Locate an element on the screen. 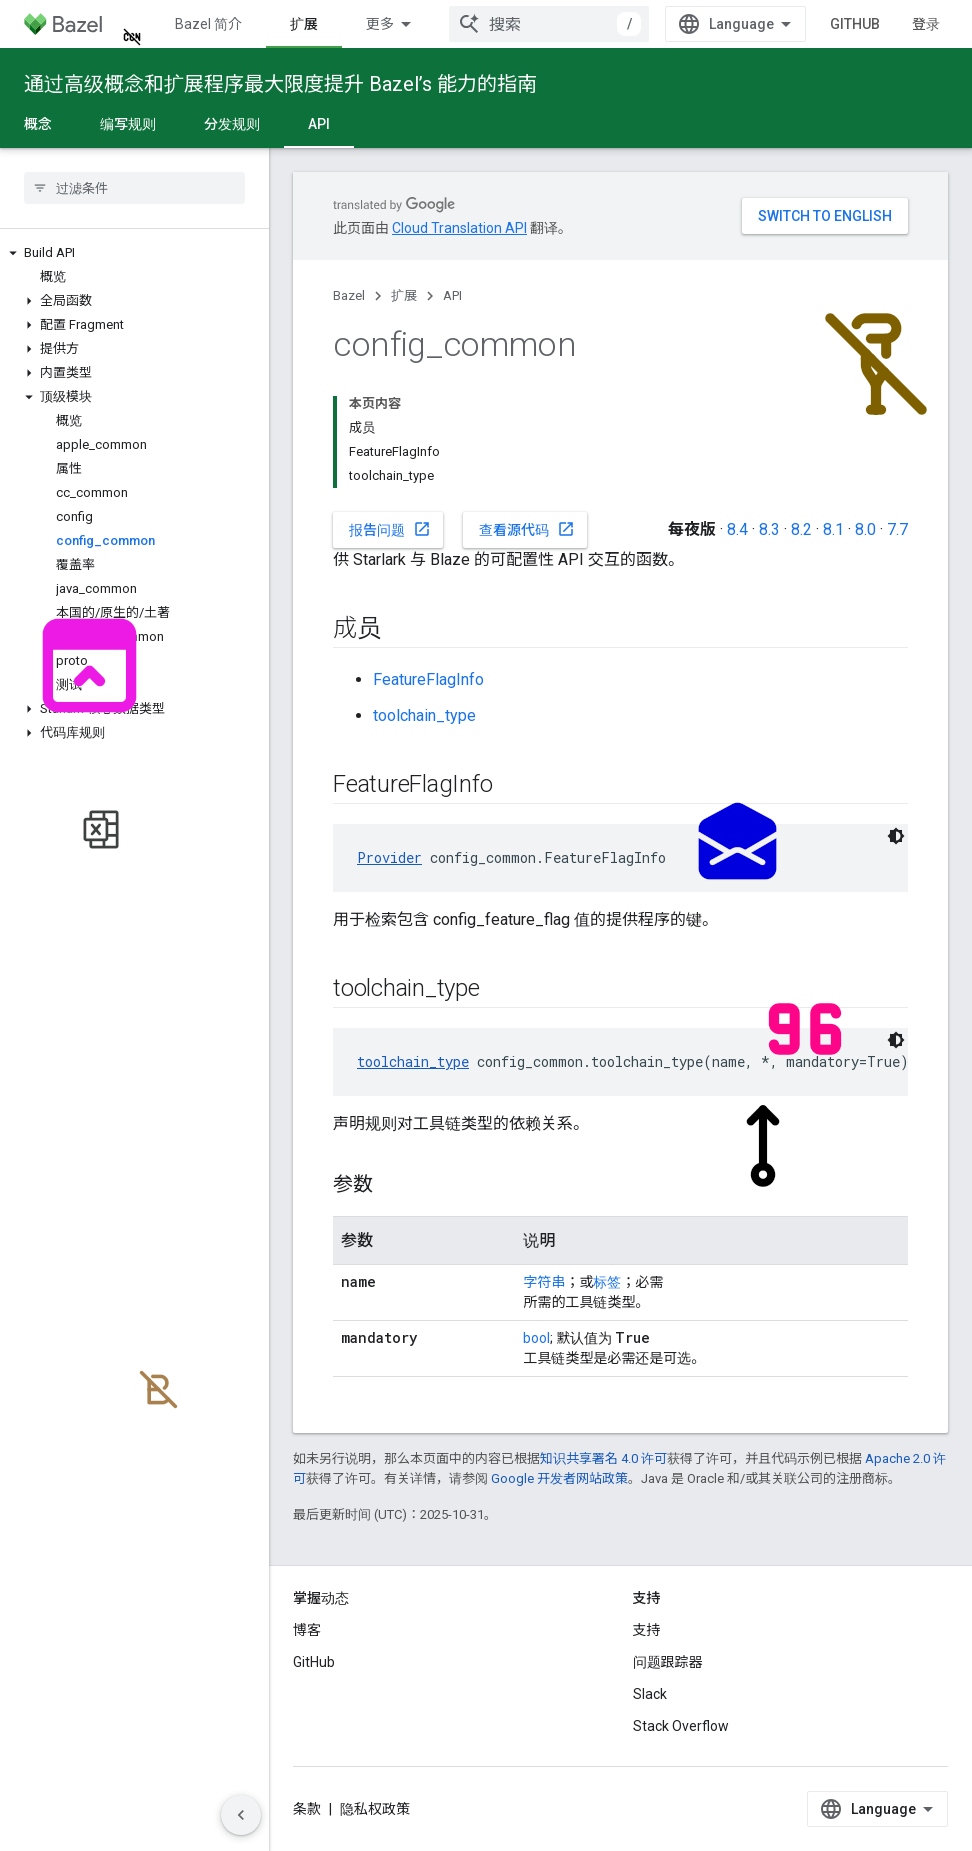 The image size is (972, 1851). collapse the navigation bar is located at coordinates (89, 665).